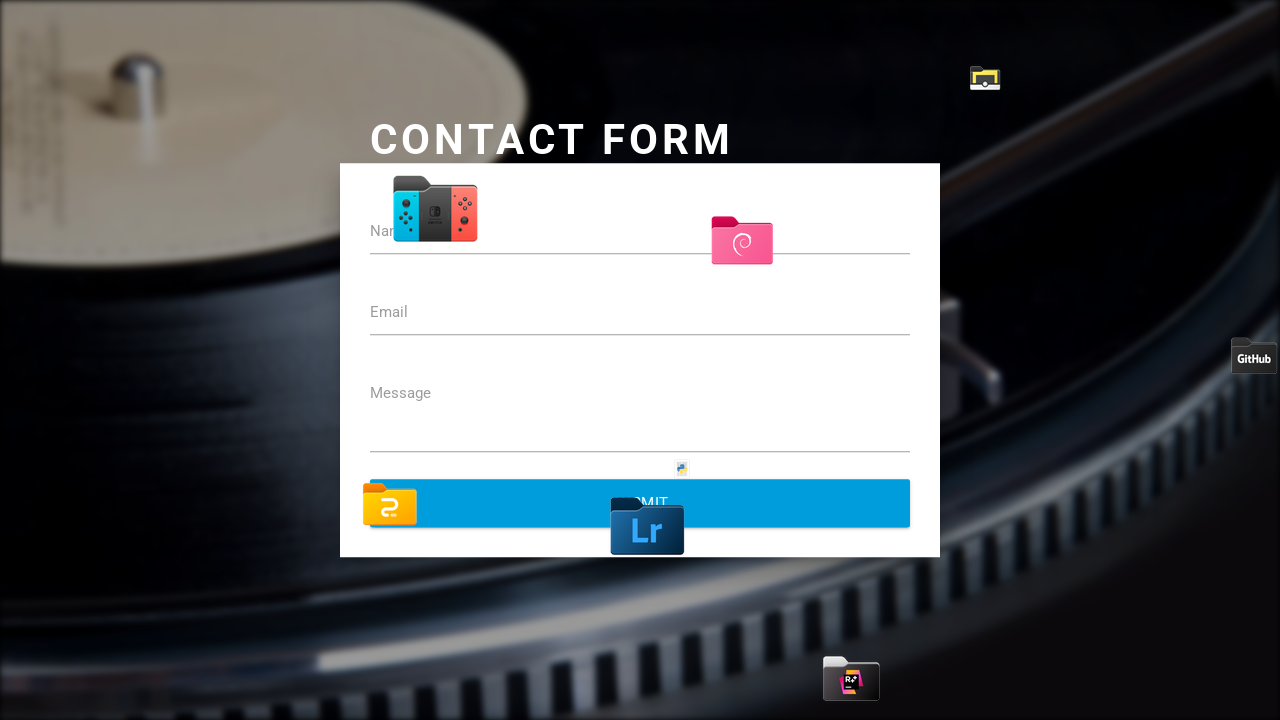 This screenshot has width=1280, height=720. Describe the element at coordinates (389, 505) in the screenshot. I see `open wondershare edrawproj project files folder` at that location.